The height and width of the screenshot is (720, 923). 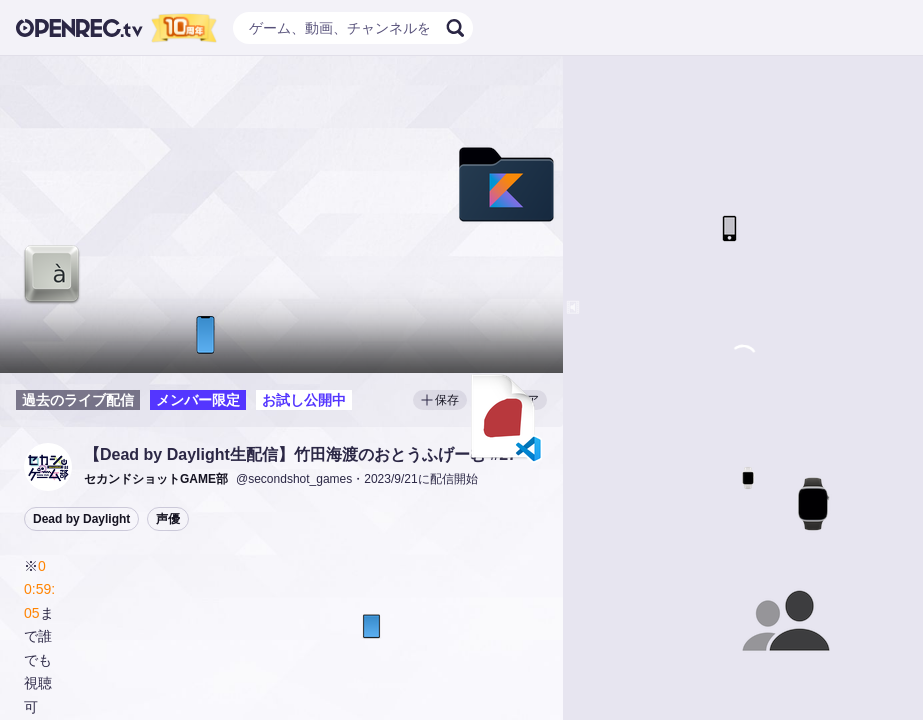 I want to click on iPad Air device icon, so click(x=371, y=626).